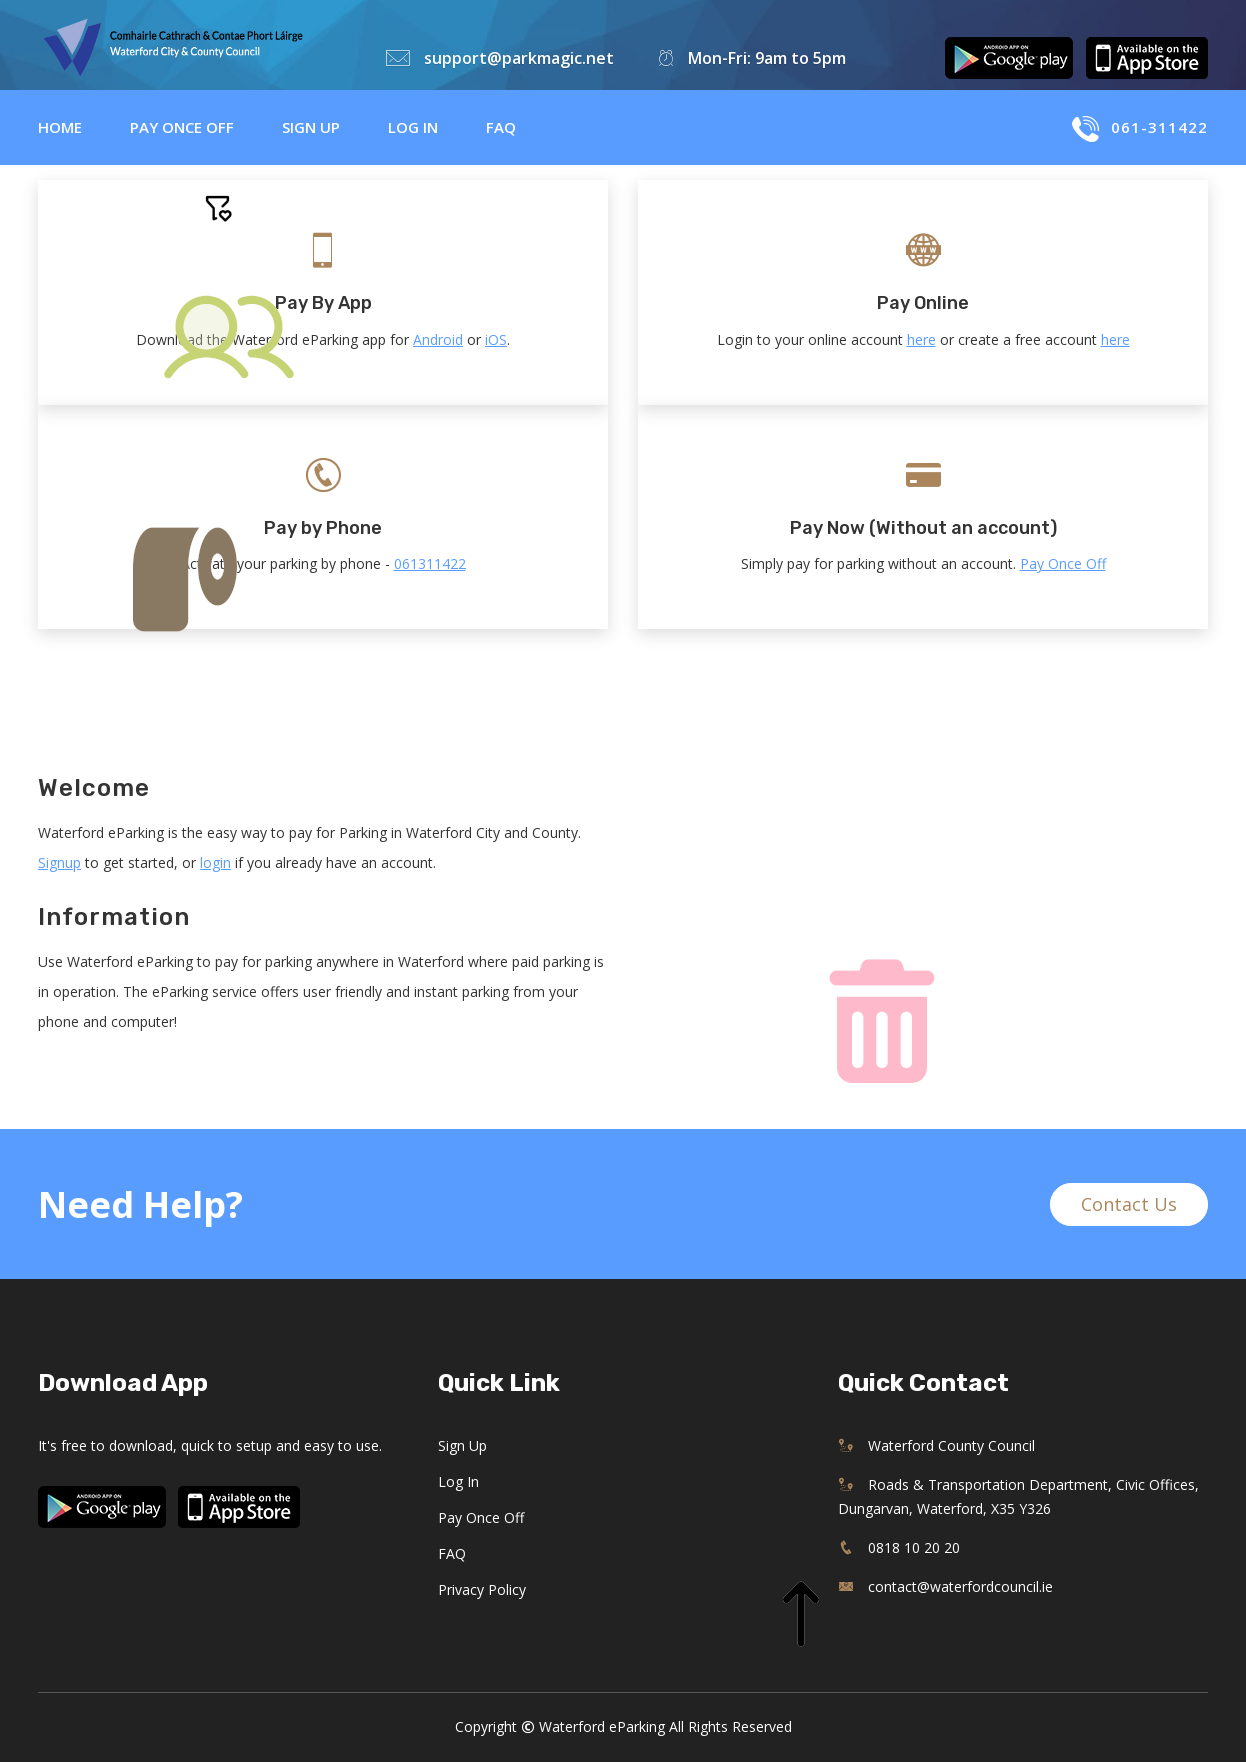 This screenshot has width=1246, height=1762. What do you see at coordinates (801, 1614) in the screenshot?
I see `scroll to top of page` at bounding box center [801, 1614].